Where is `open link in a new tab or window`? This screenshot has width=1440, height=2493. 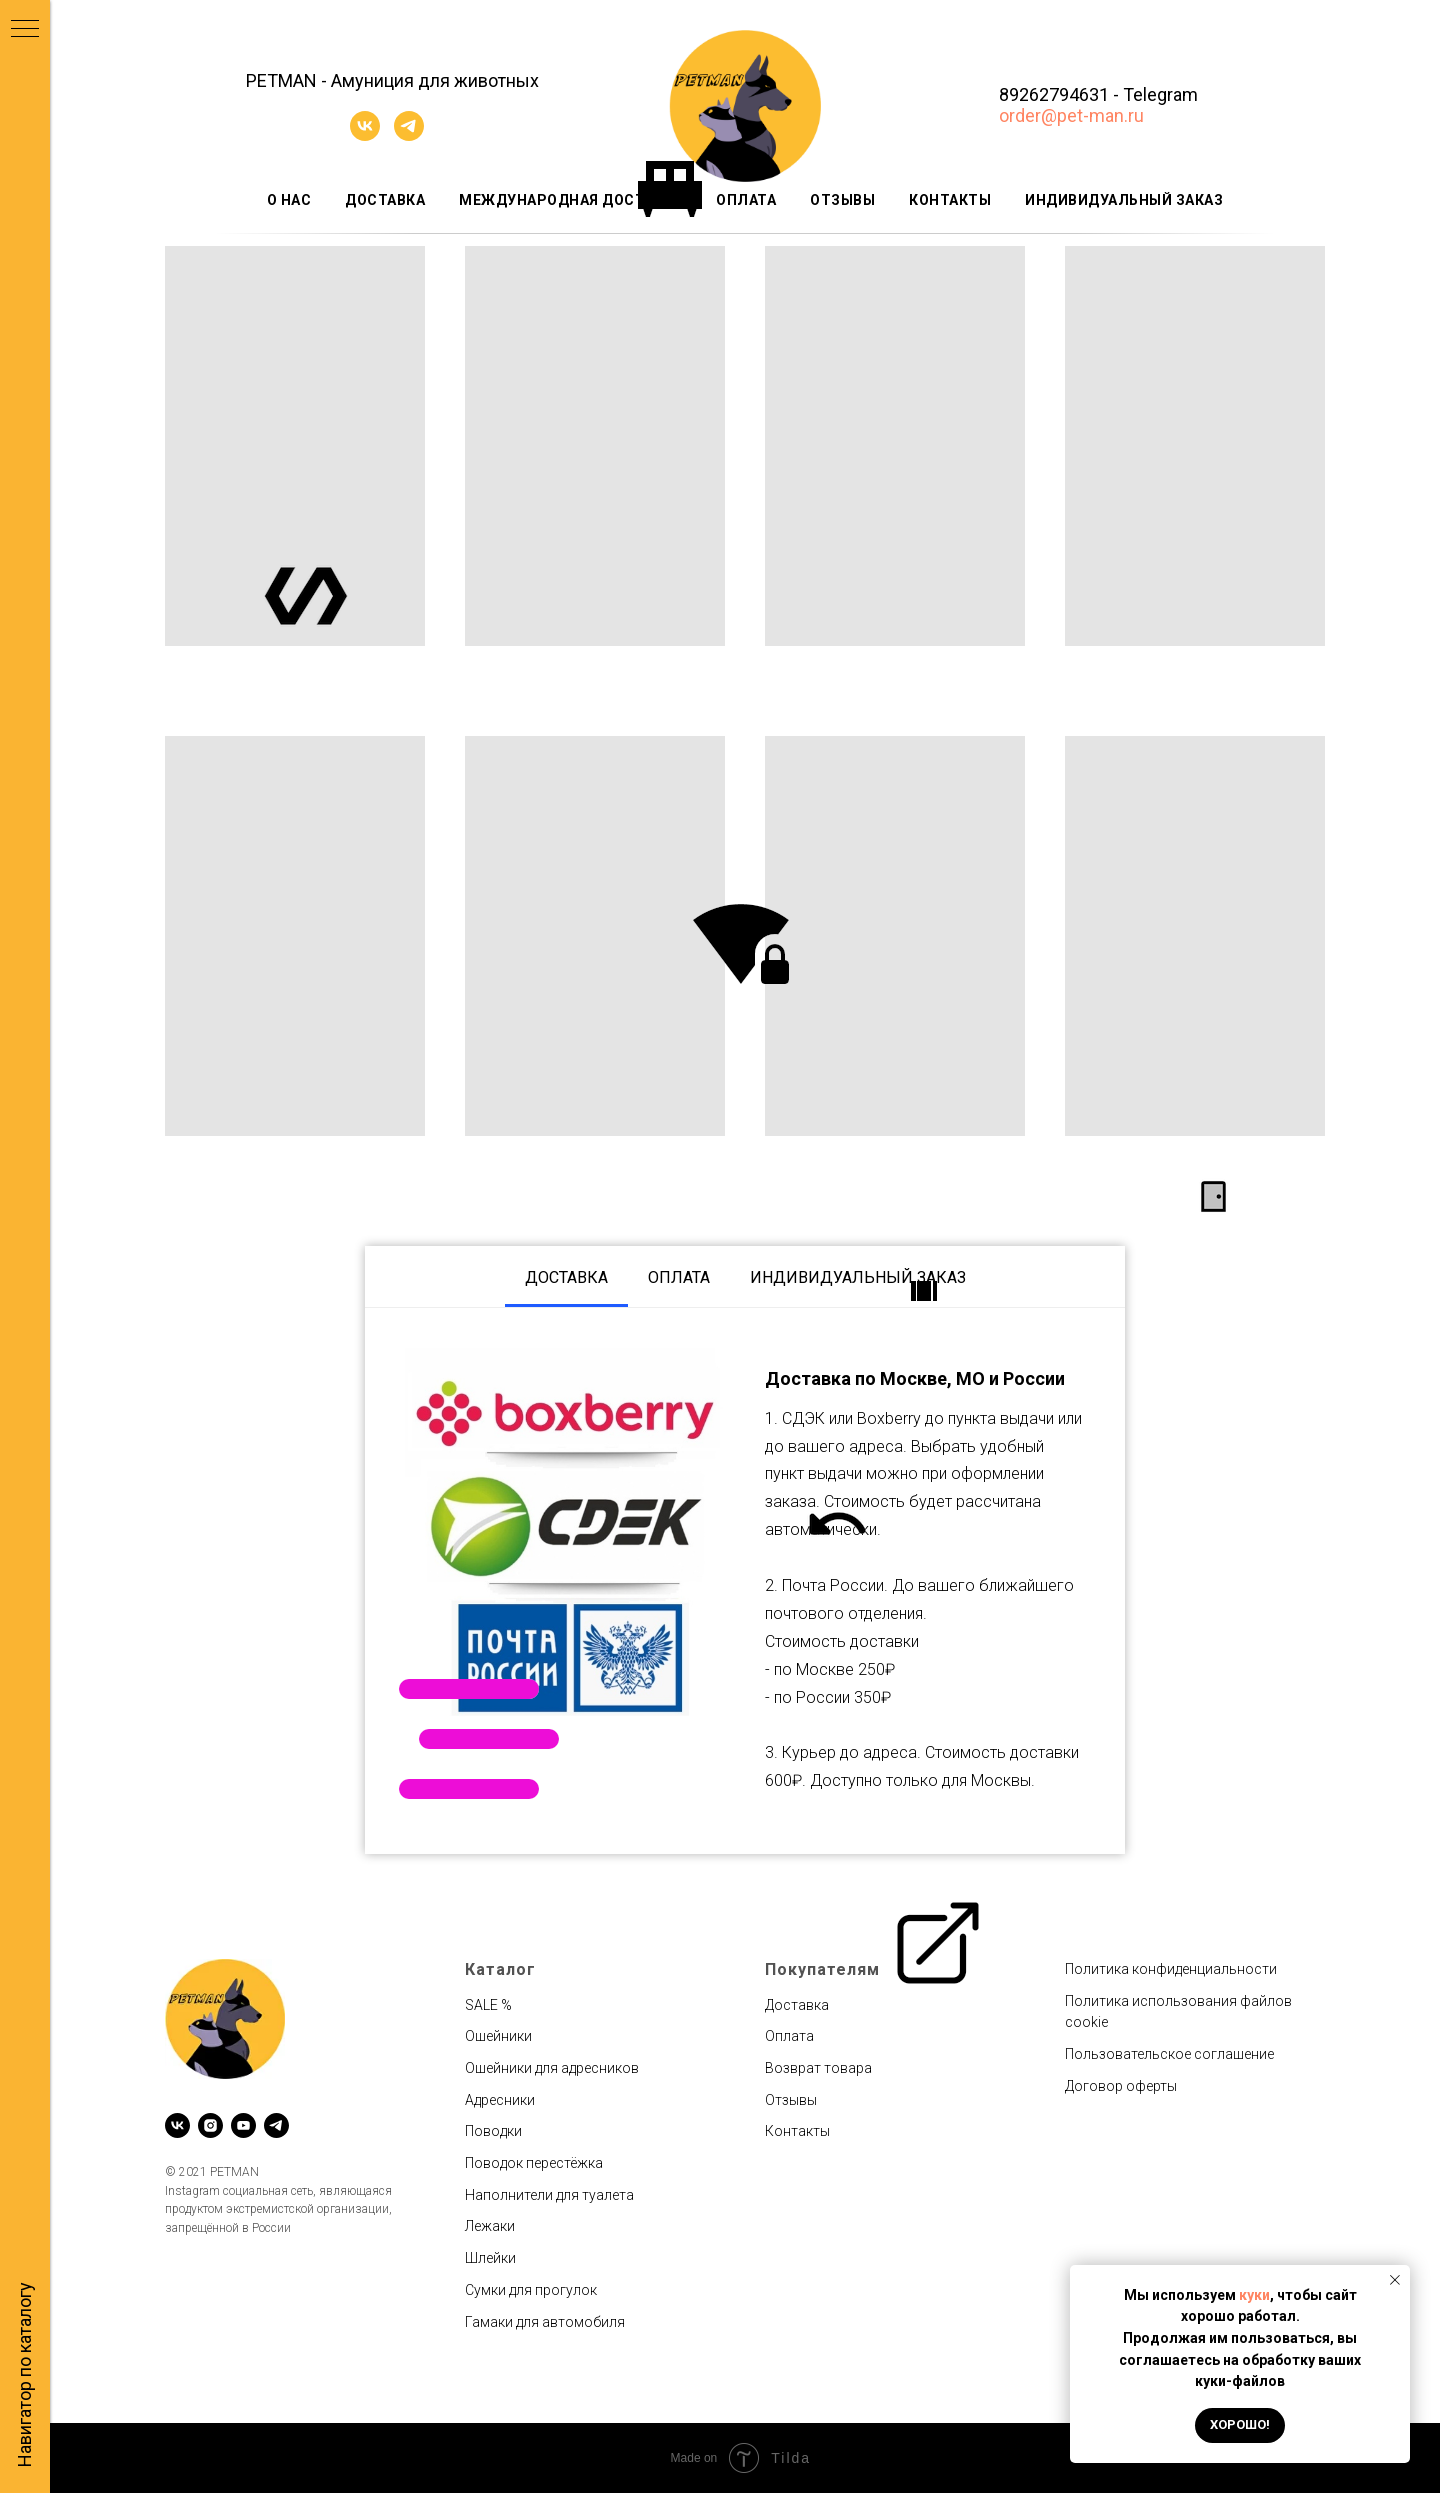 open link in a new tab or window is located at coordinates (938, 1943).